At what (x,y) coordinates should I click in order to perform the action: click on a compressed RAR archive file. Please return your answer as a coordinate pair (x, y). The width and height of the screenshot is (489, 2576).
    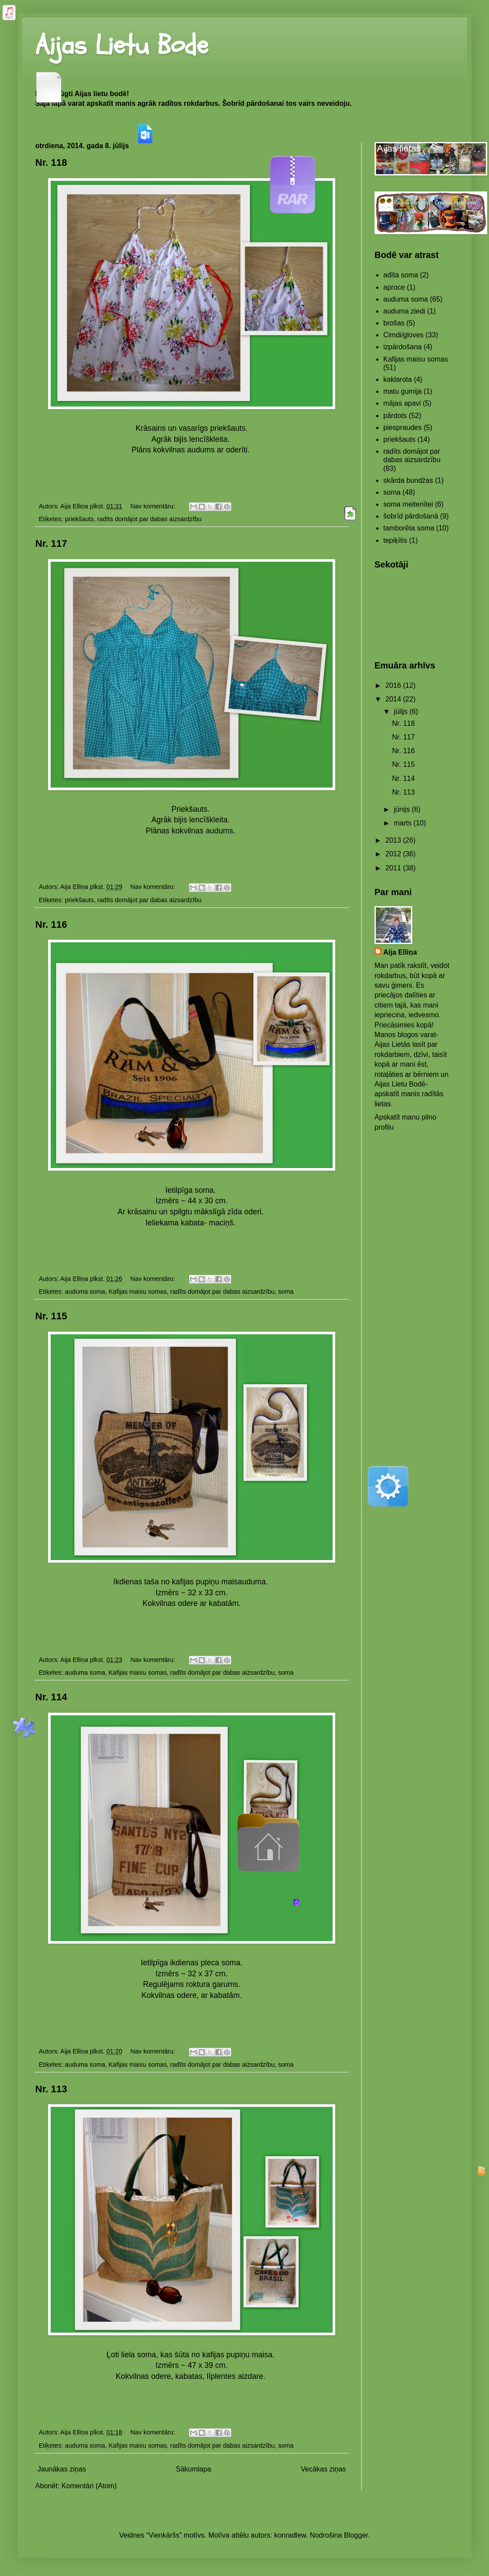
    Looking at the image, I should click on (293, 185).